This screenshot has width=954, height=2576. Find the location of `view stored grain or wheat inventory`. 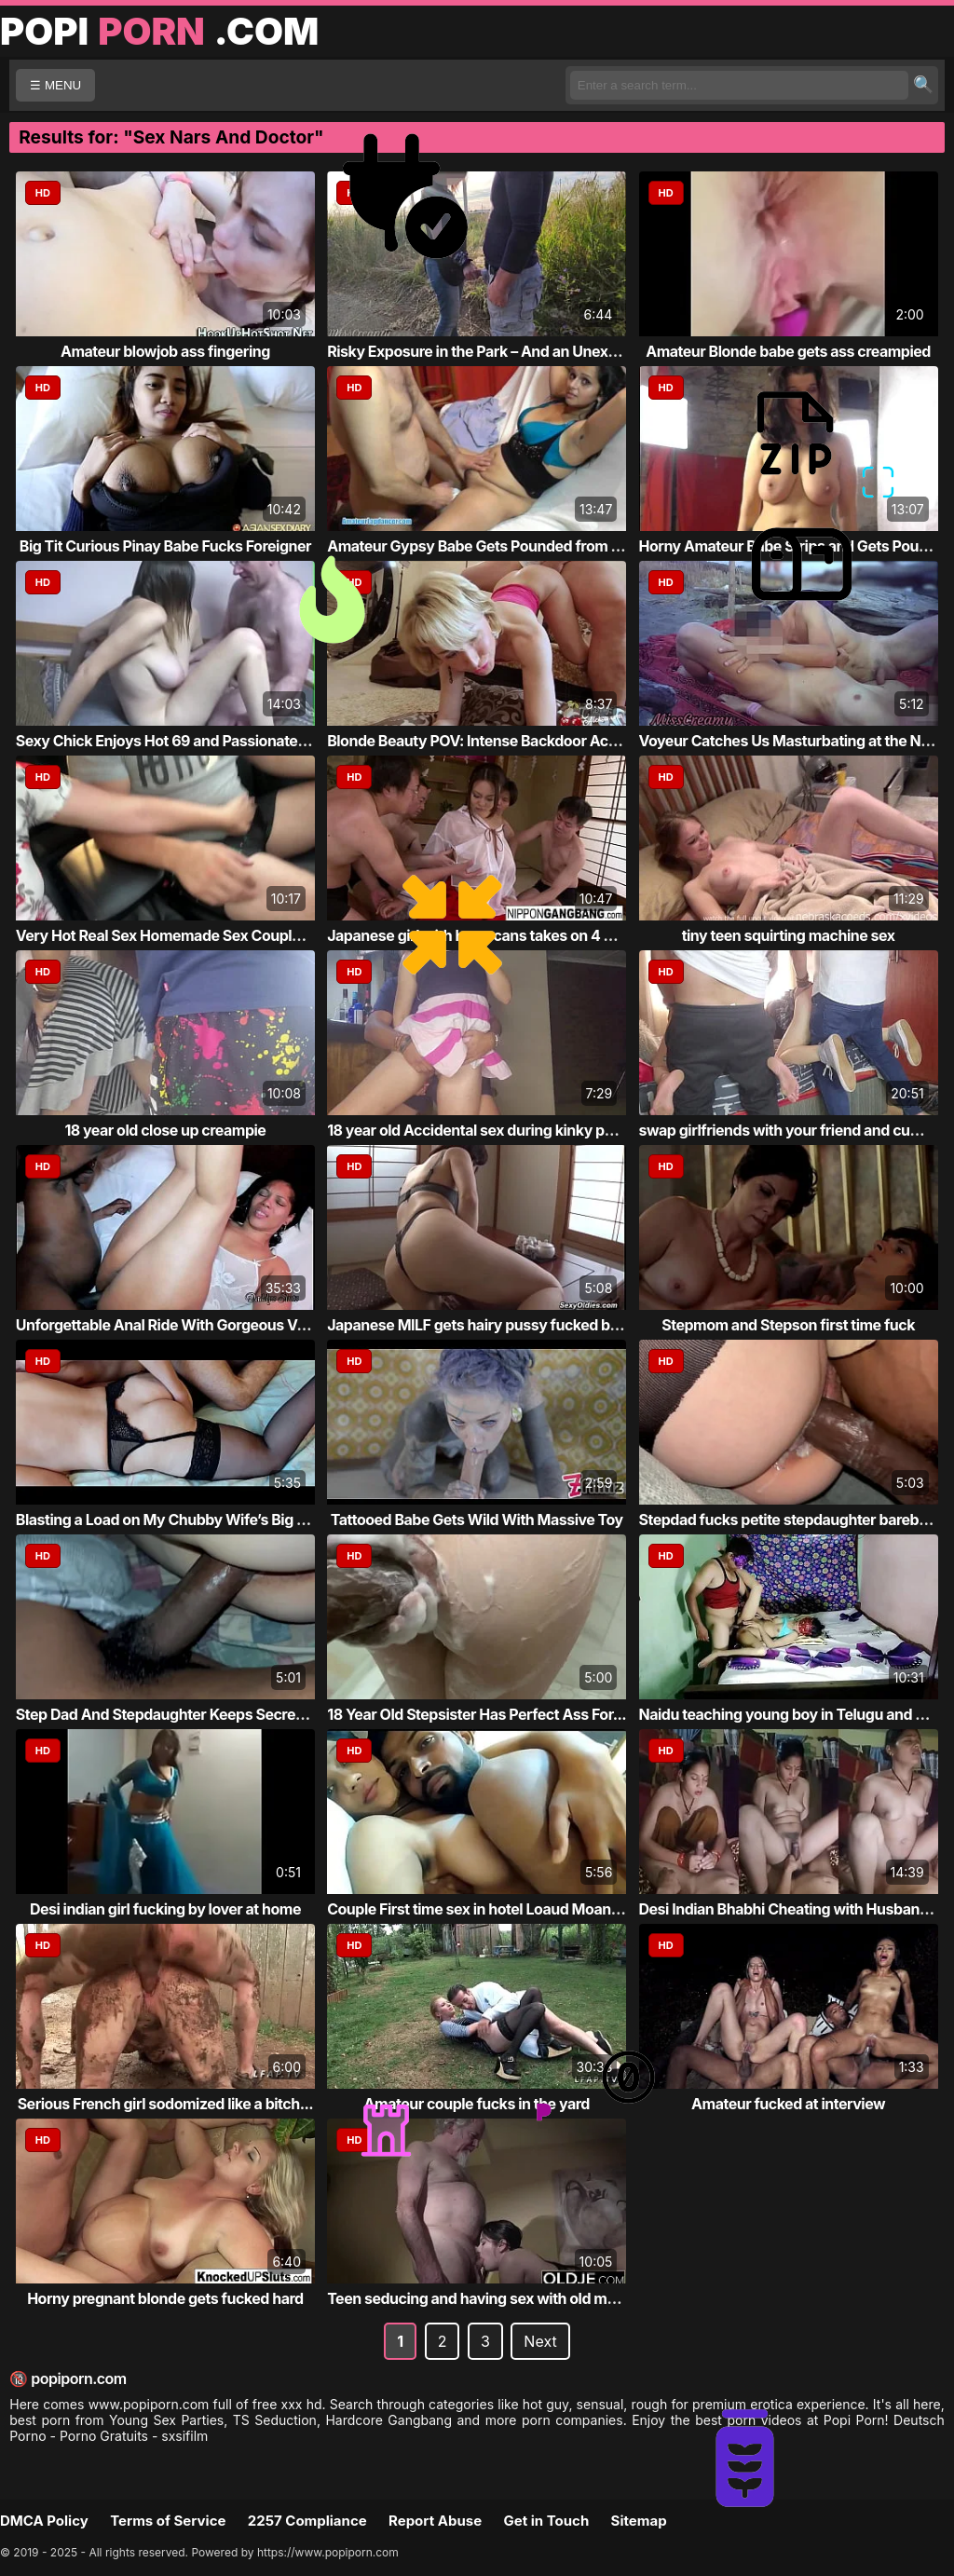

view stored grain or wheat inventory is located at coordinates (744, 2460).